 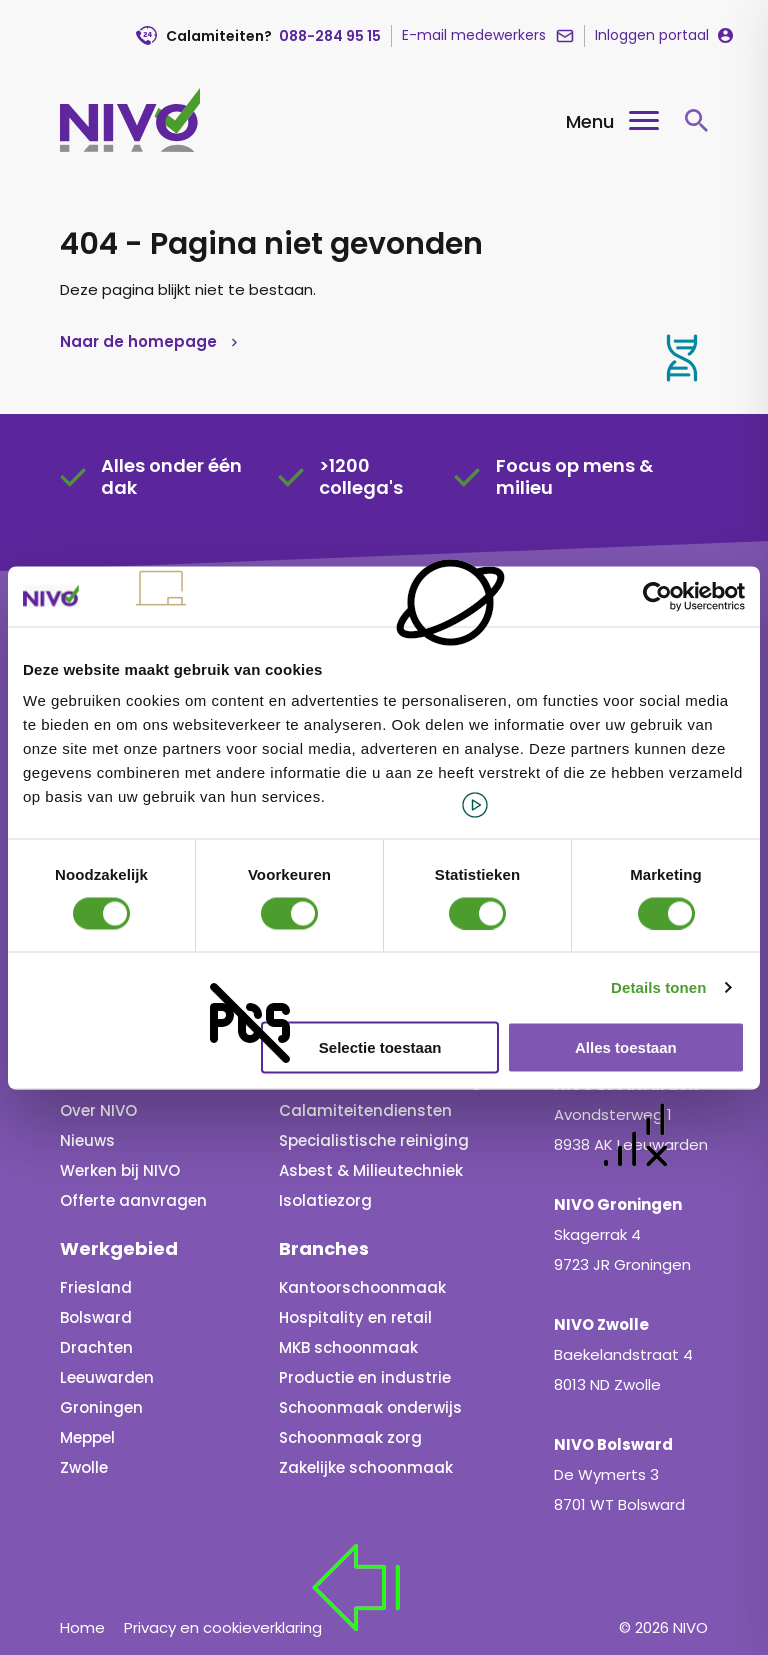 What do you see at coordinates (359, 1587) in the screenshot?
I see `go back to previous screen` at bounding box center [359, 1587].